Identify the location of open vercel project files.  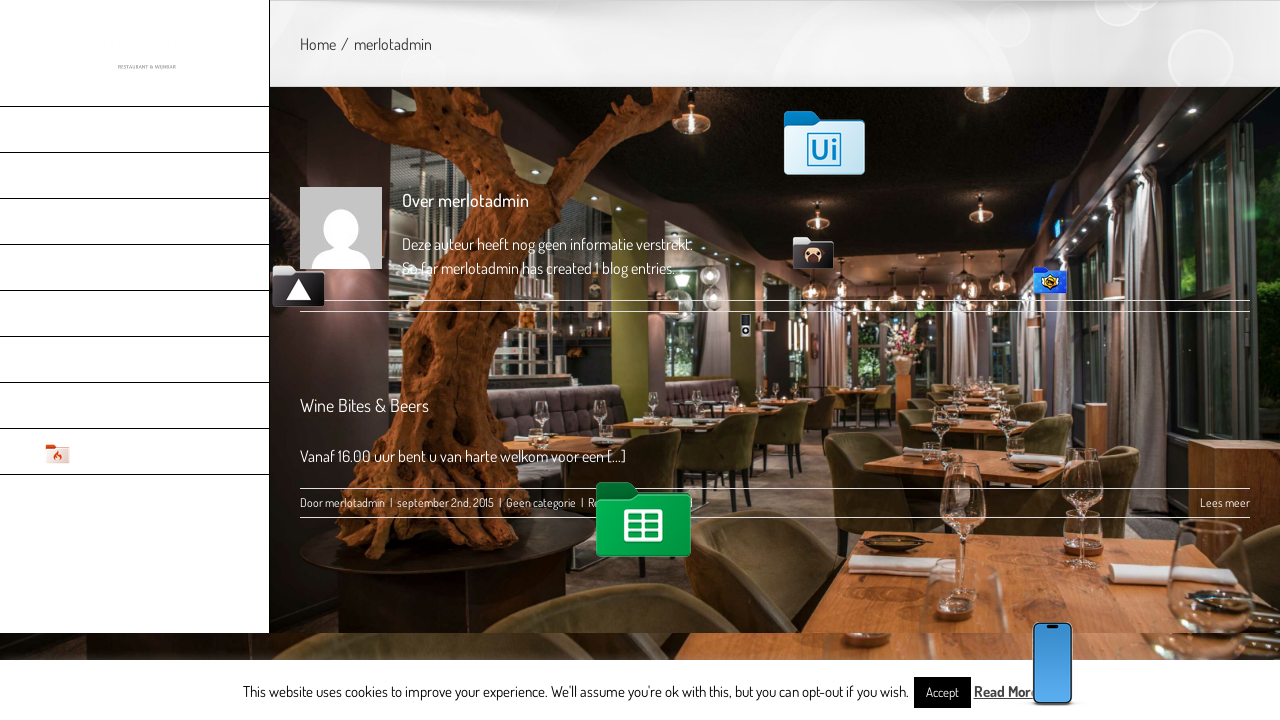
(298, 287).